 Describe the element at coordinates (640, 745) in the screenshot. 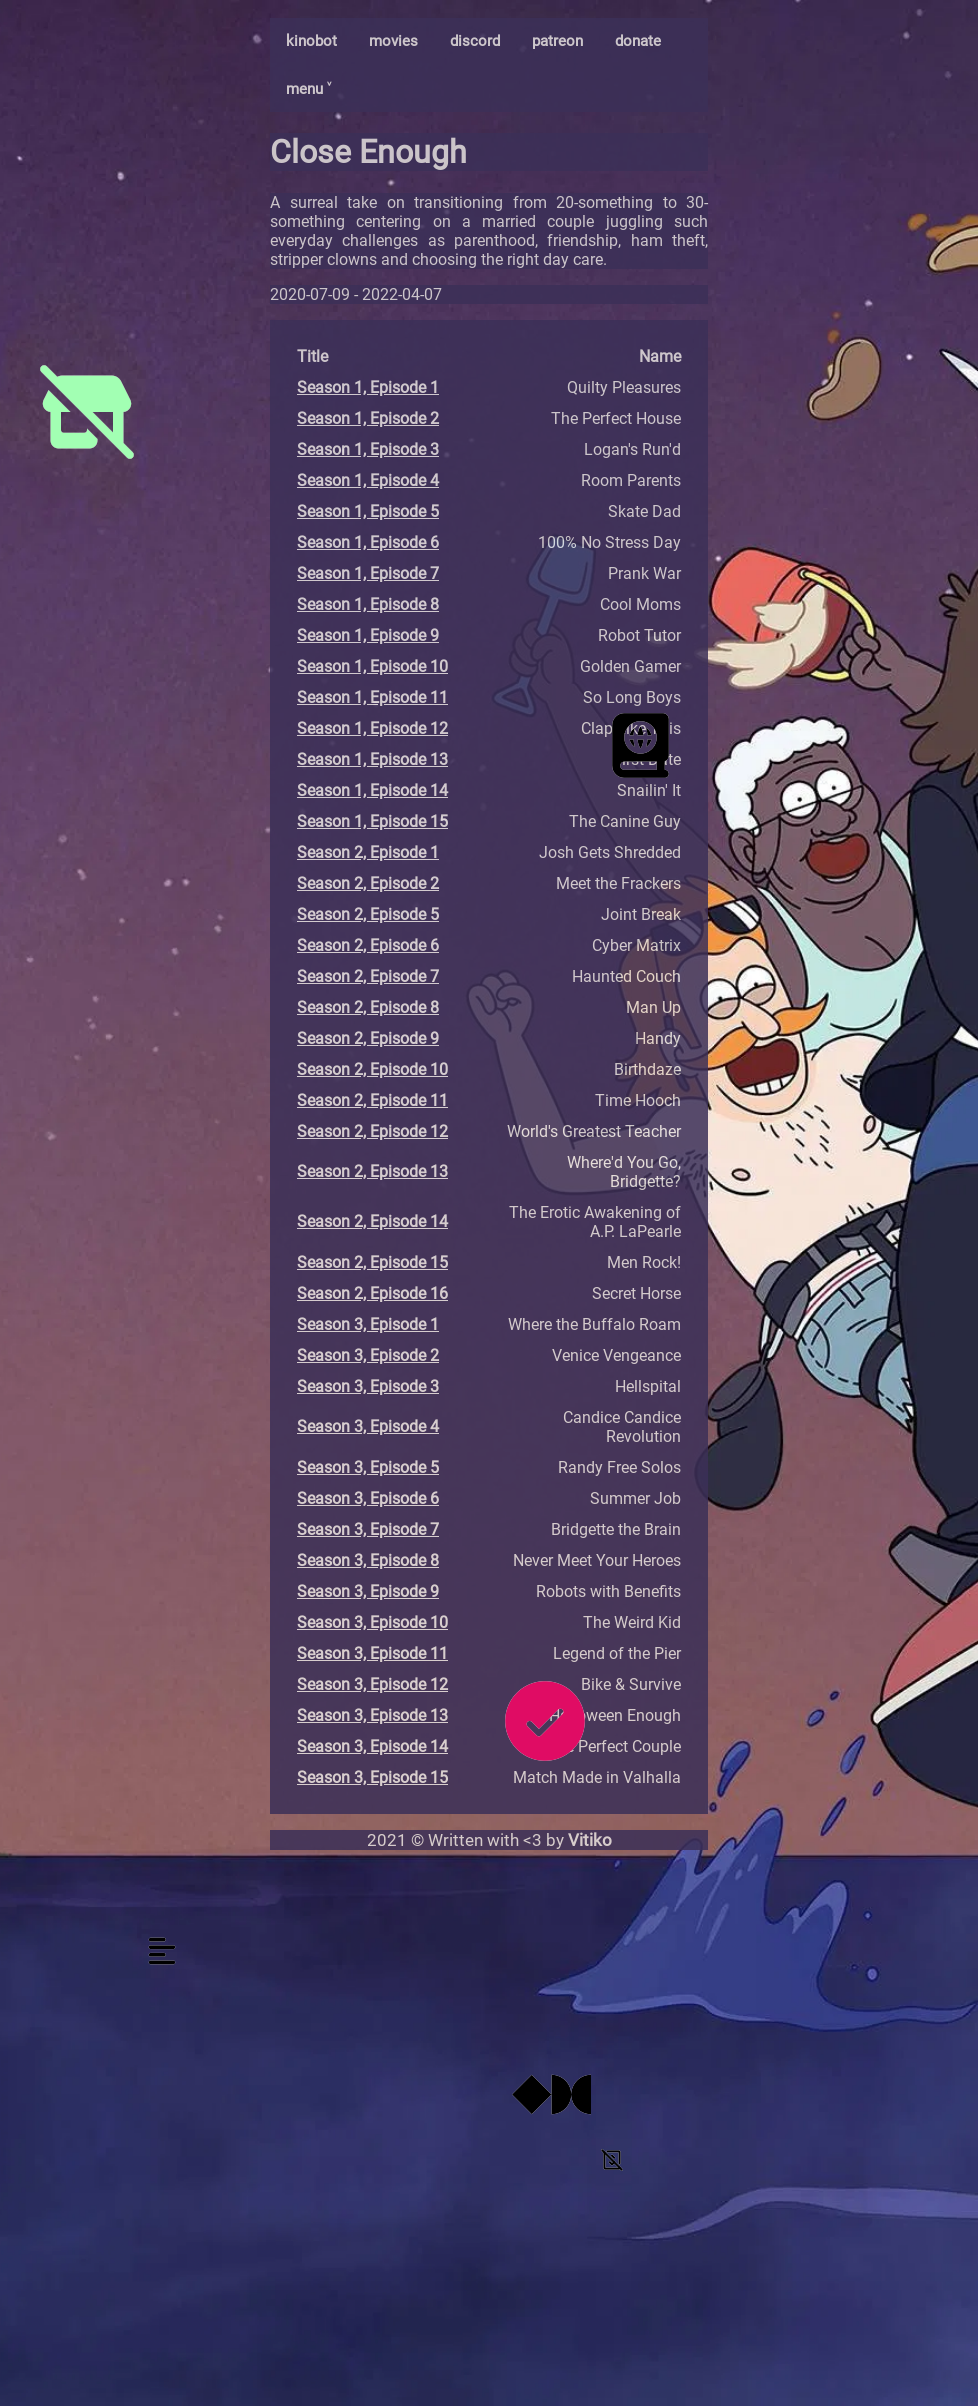

I see `access world atlas or geographic reference` at that location.